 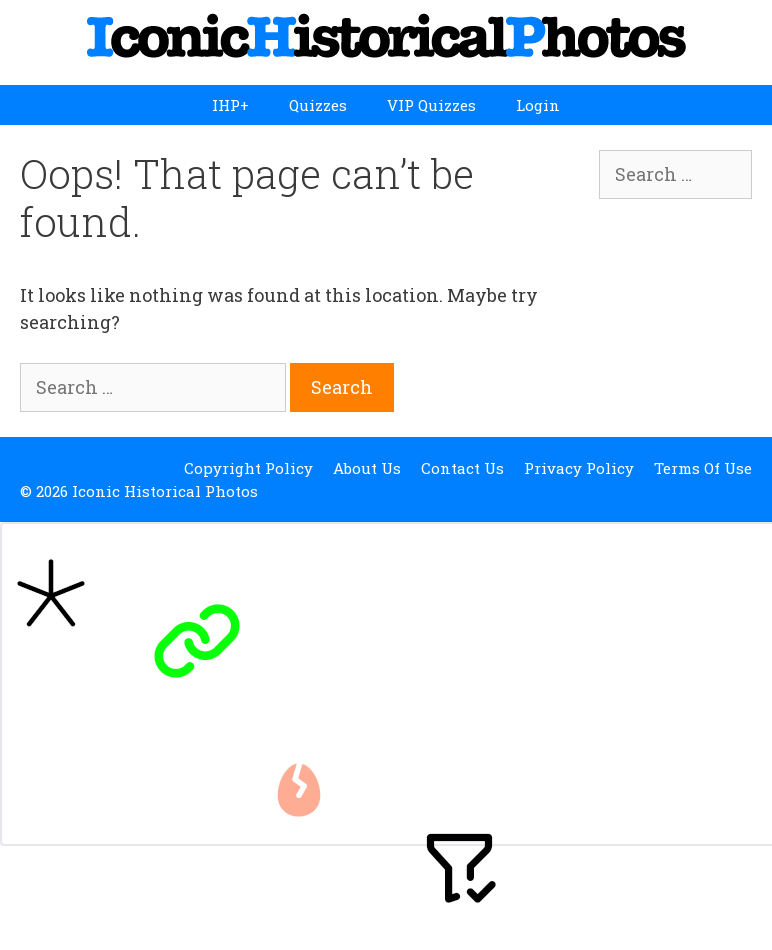 I want to click on indicates a broken or damaged item, so click(x=299, y=790).